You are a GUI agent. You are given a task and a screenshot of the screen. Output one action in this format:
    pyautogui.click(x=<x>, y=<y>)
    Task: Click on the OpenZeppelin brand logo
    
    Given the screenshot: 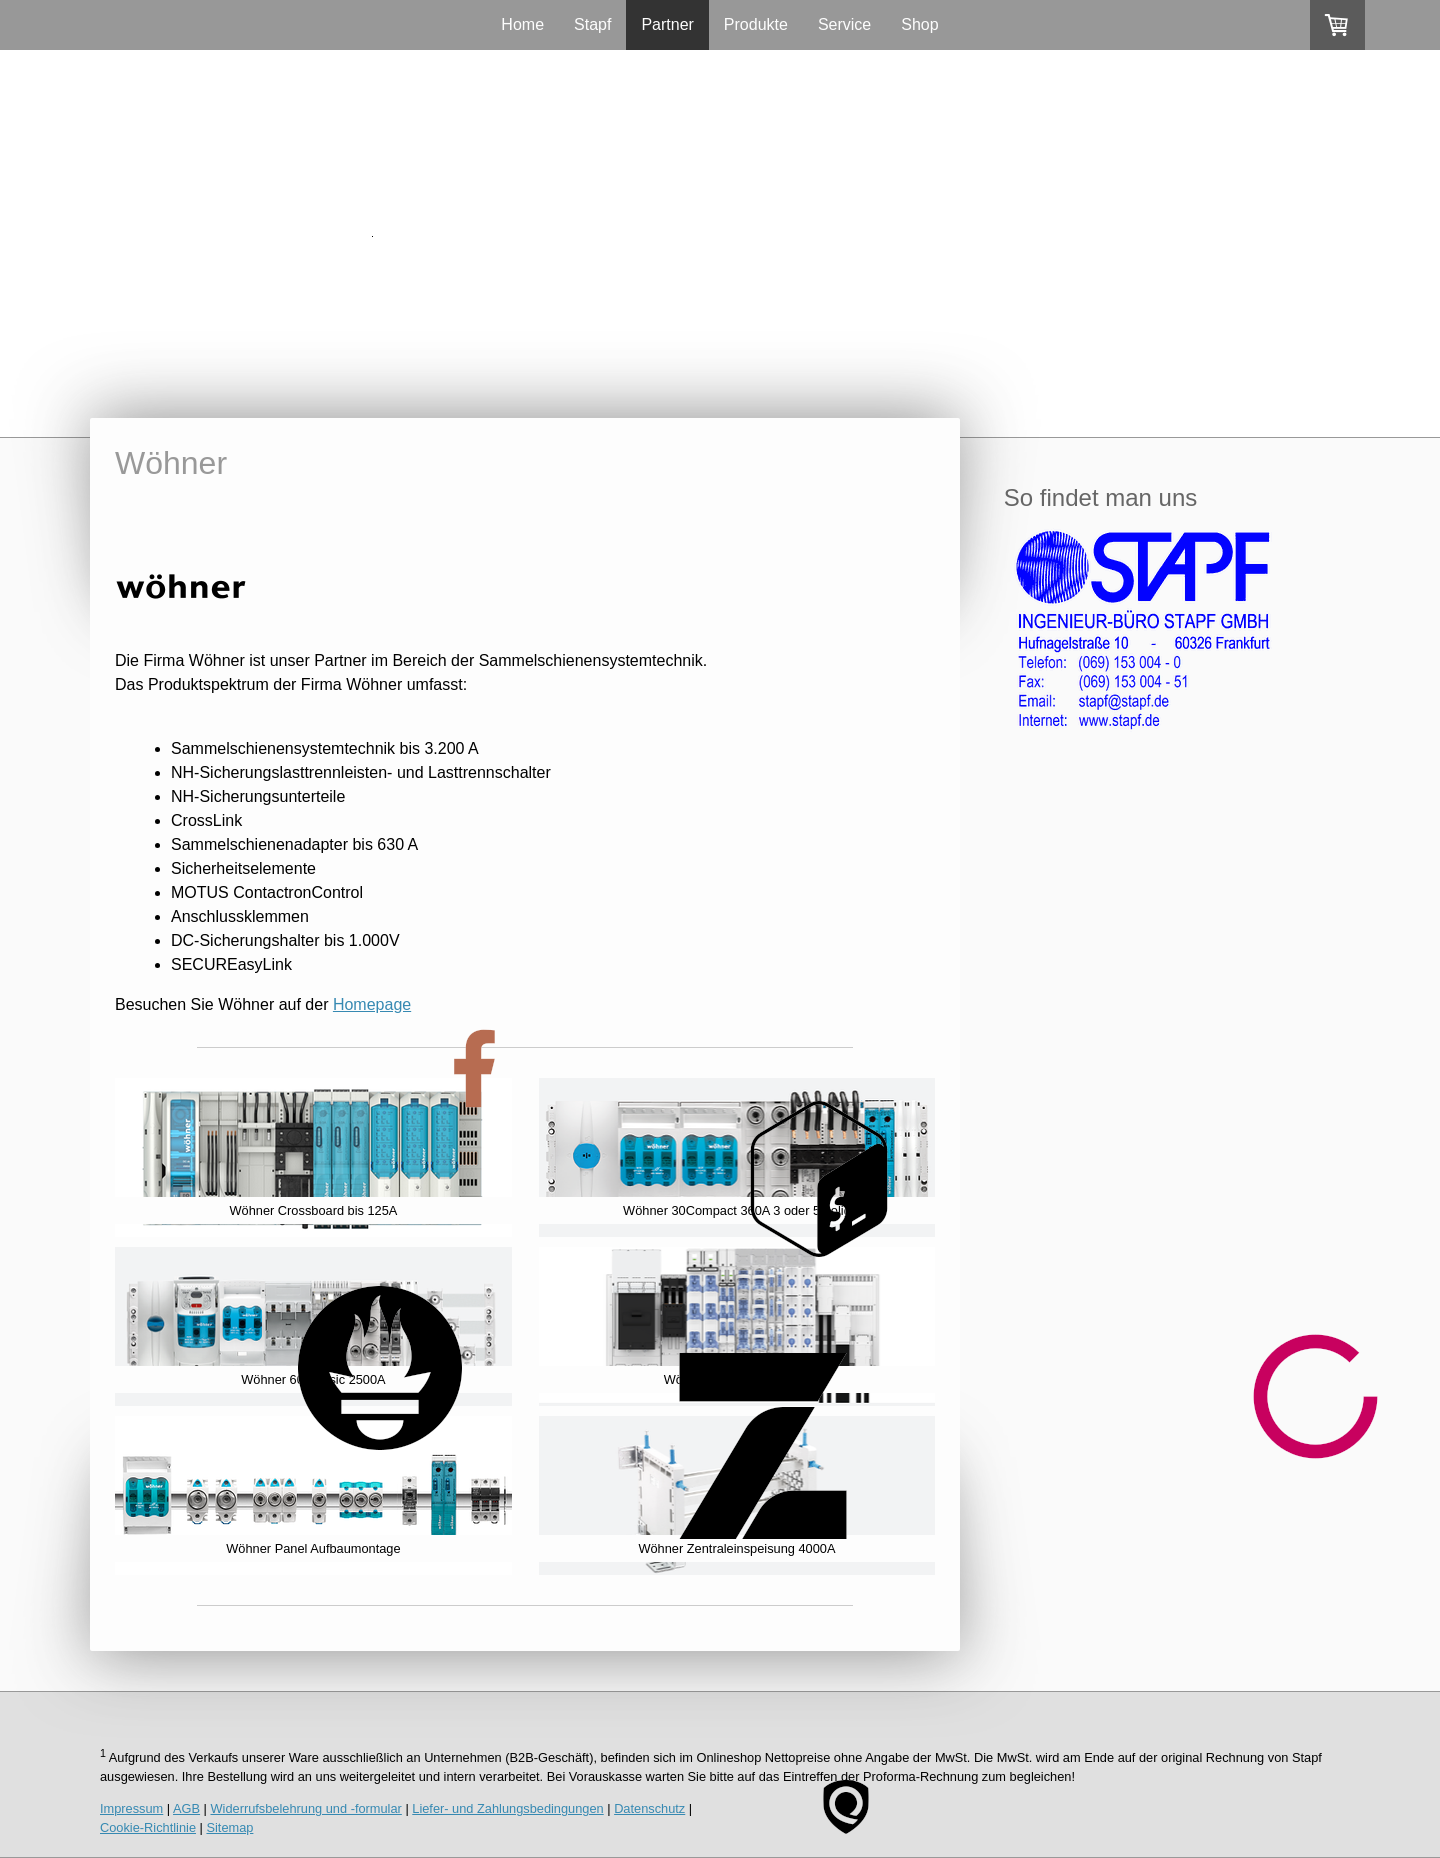 What is the action you would take?
    pyautogui.click(x=763, y=1446)
    